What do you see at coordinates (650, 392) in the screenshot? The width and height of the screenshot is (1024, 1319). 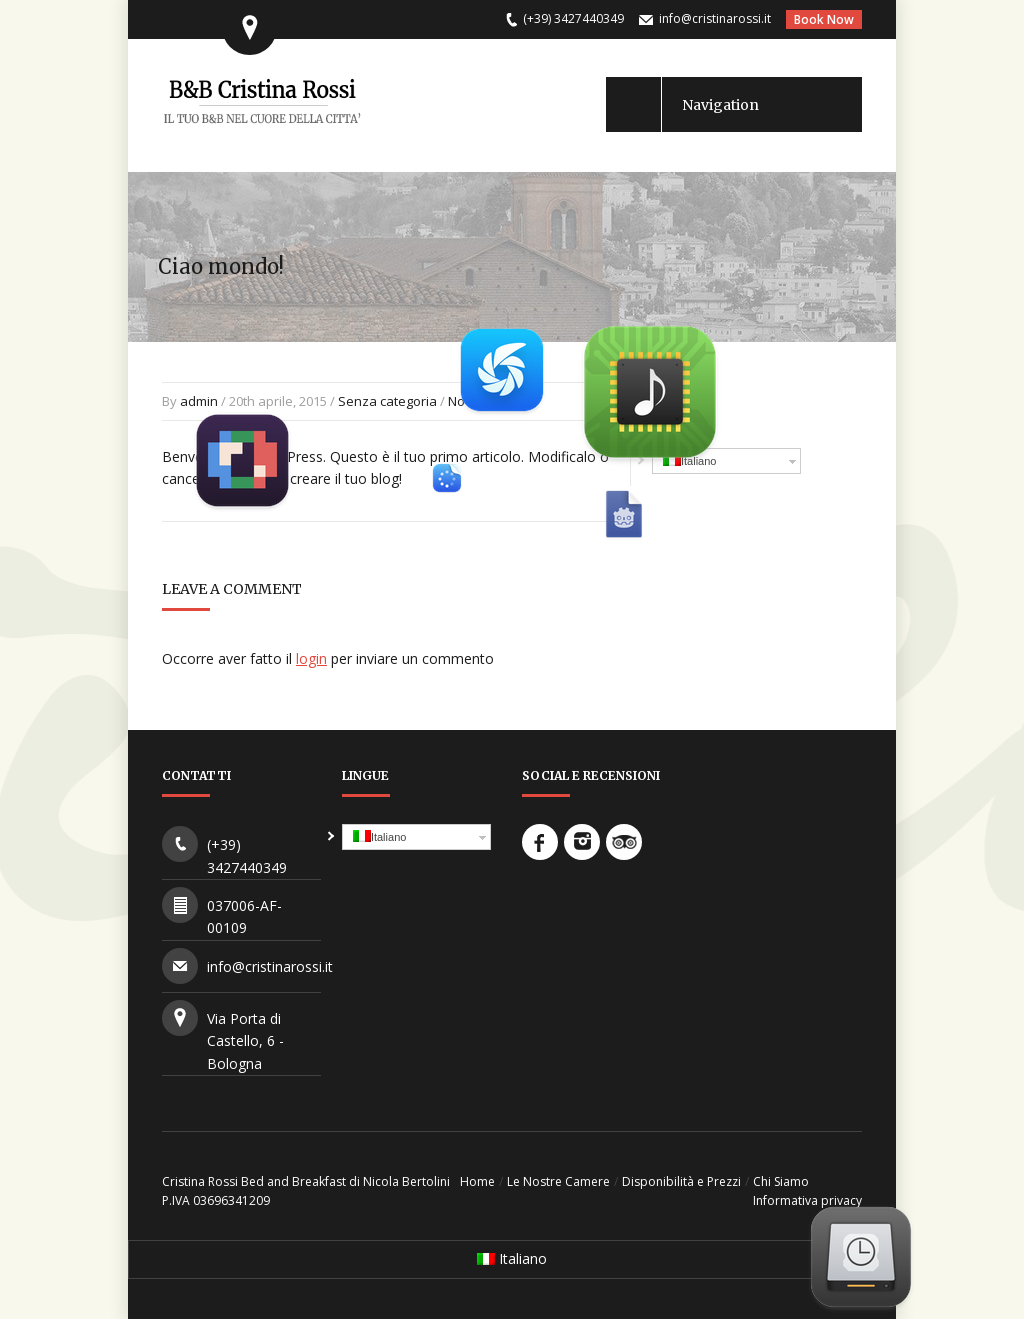 I see `audio card or sound hardware device` at bounding box center [650, 392].